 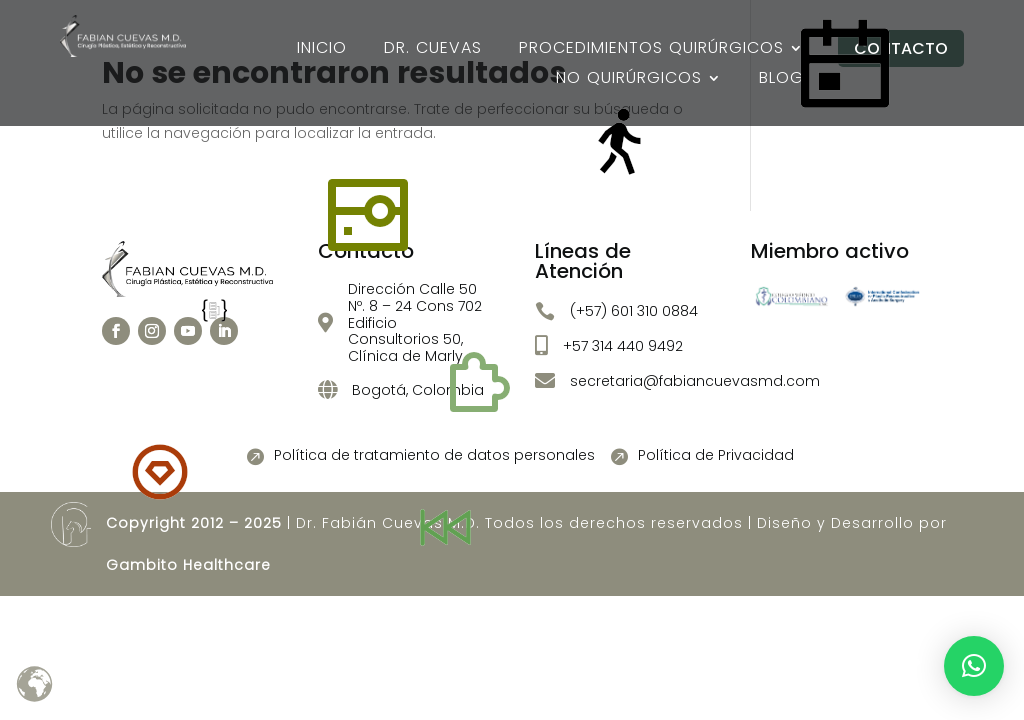 I want to click on access plugins or extensions, so click(x=477, y=385).